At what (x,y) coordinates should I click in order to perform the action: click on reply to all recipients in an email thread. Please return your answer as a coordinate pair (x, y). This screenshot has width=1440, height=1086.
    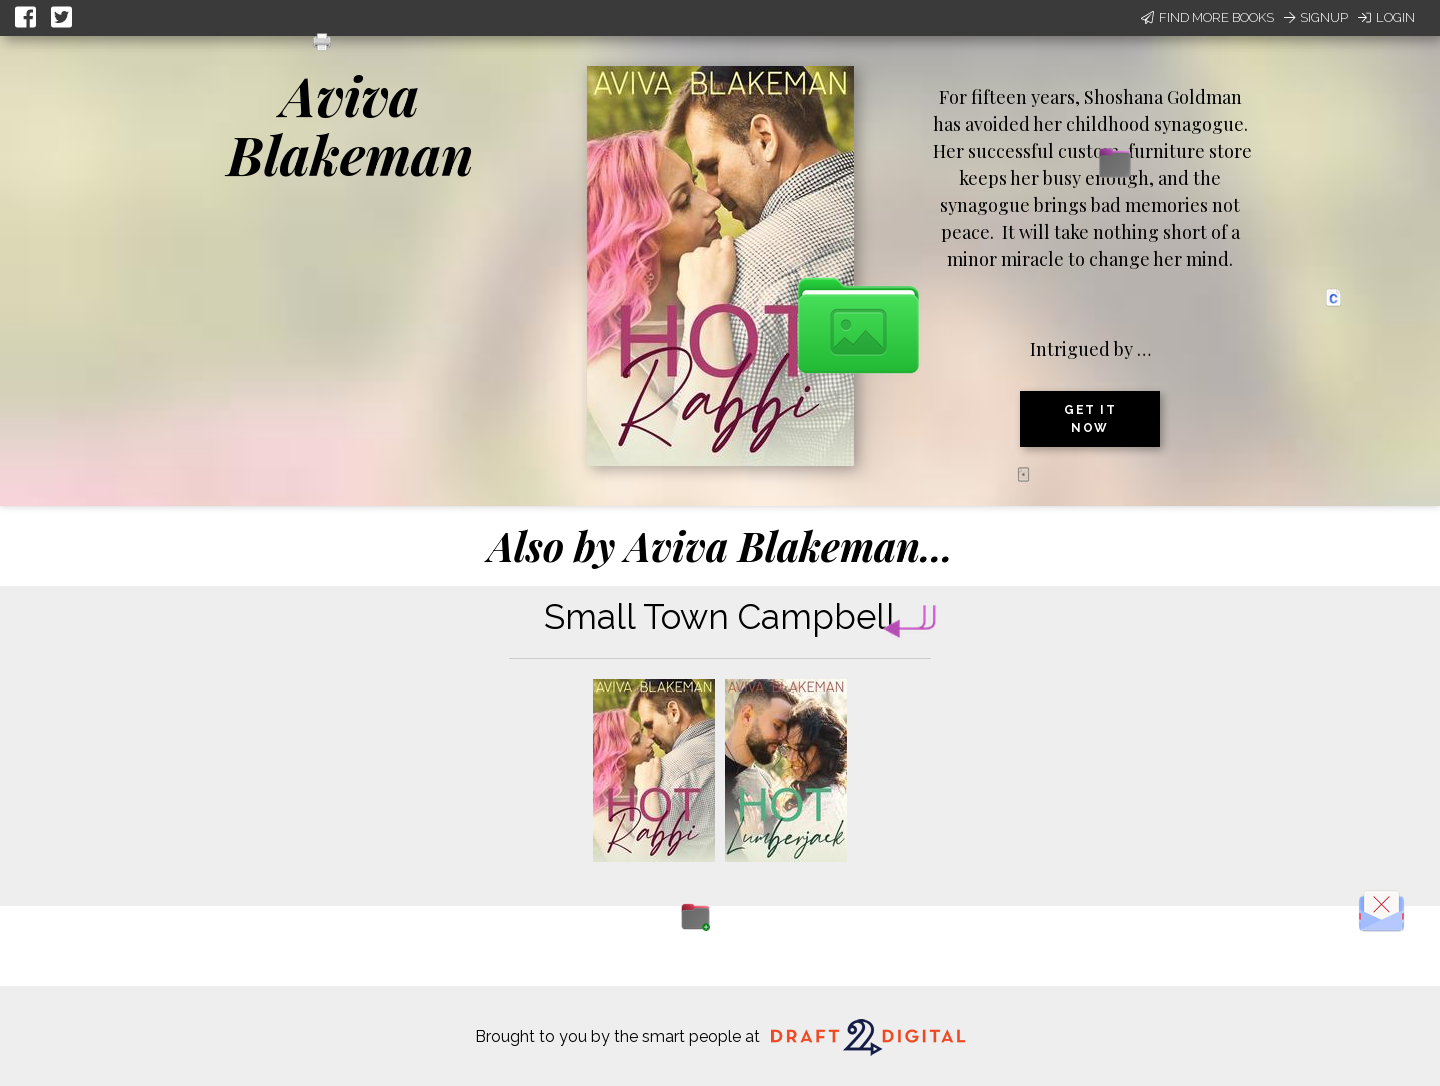
    Looking at the image, I should click on (908, 617).